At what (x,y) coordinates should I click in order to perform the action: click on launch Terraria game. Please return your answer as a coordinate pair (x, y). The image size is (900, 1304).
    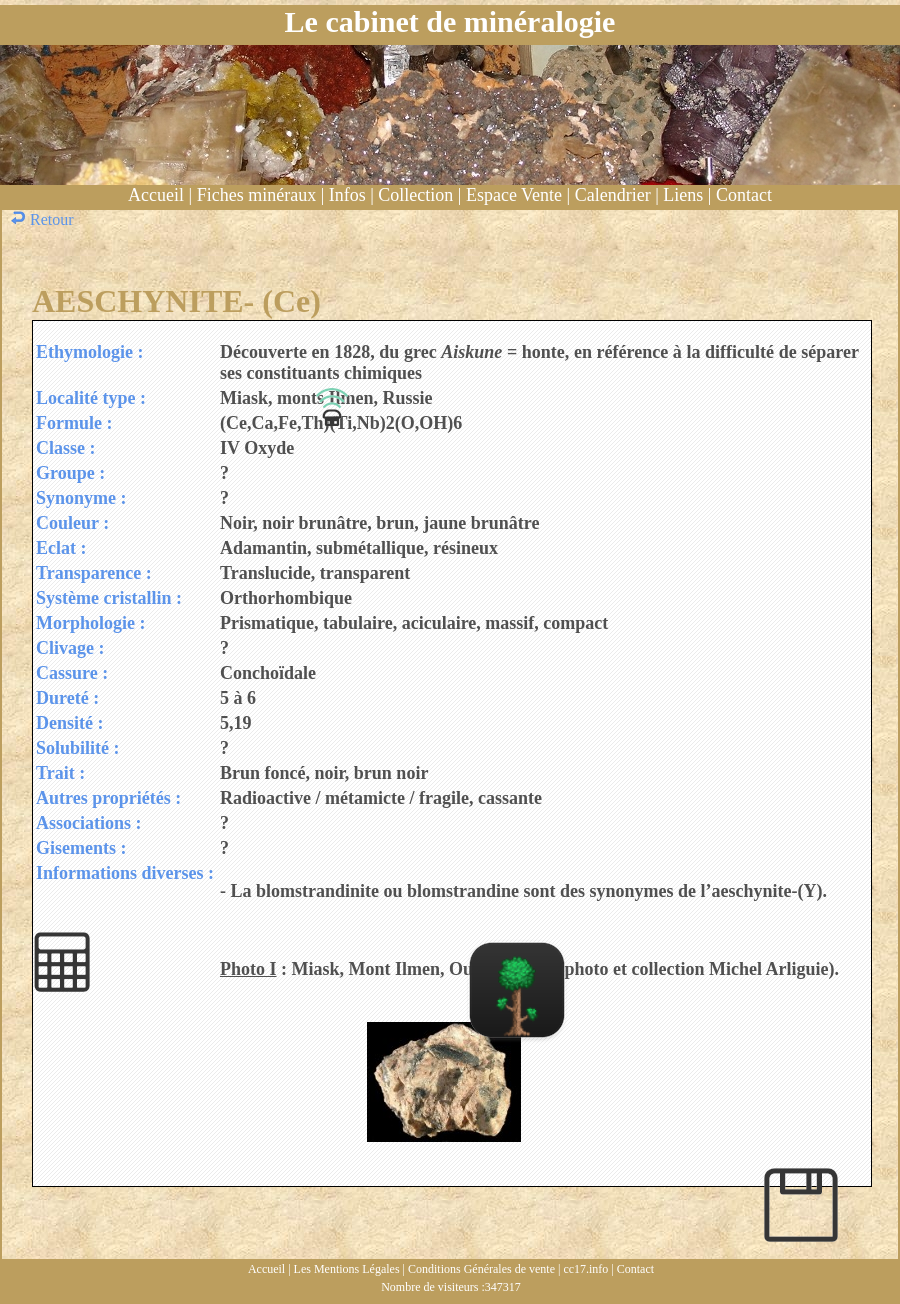
    Looking at the image, I should click on (517, 990).